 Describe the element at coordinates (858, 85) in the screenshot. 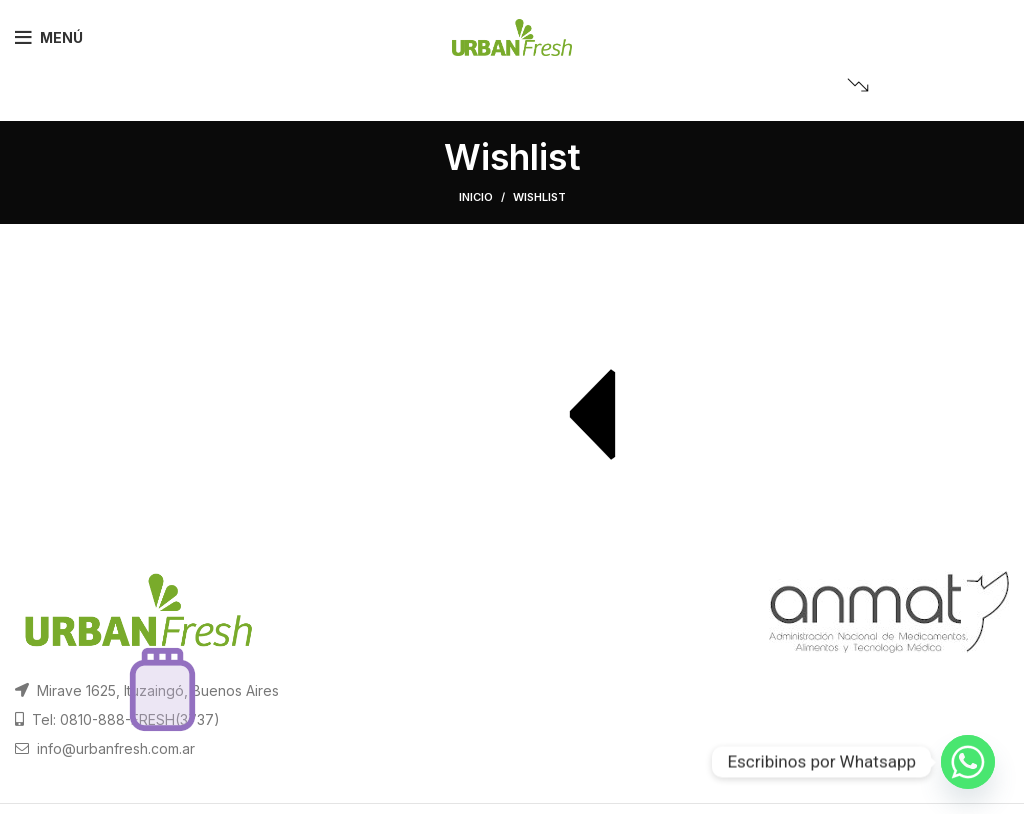

I see `indicates a downward trend or decline in metrics` at that location.